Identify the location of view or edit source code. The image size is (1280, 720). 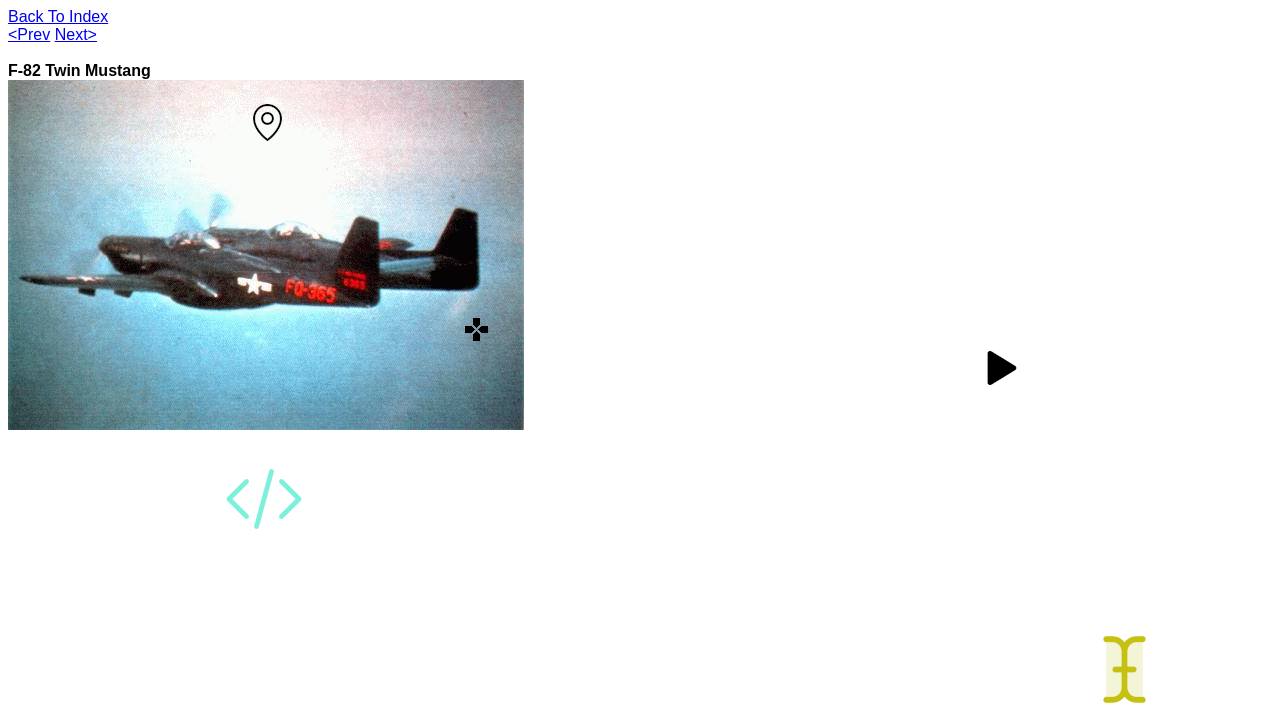
(264, 499).